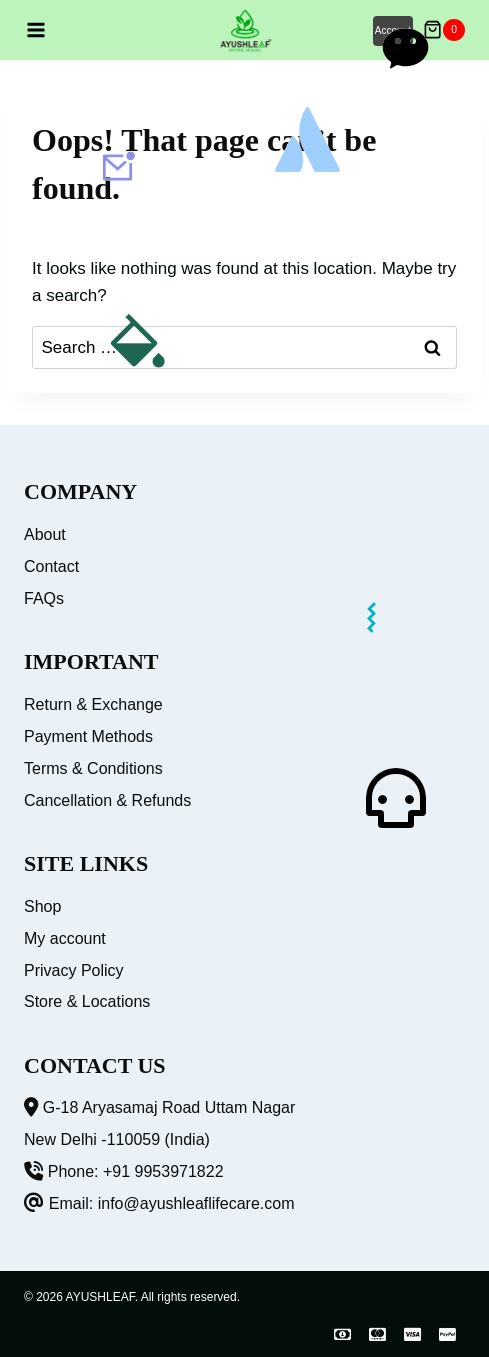 This screenshot has height=1357, width=489. What do you see at coordinates (405, 47) in the screenshot?
I see `open wechat messaging app` at bounding box center [405, 47].